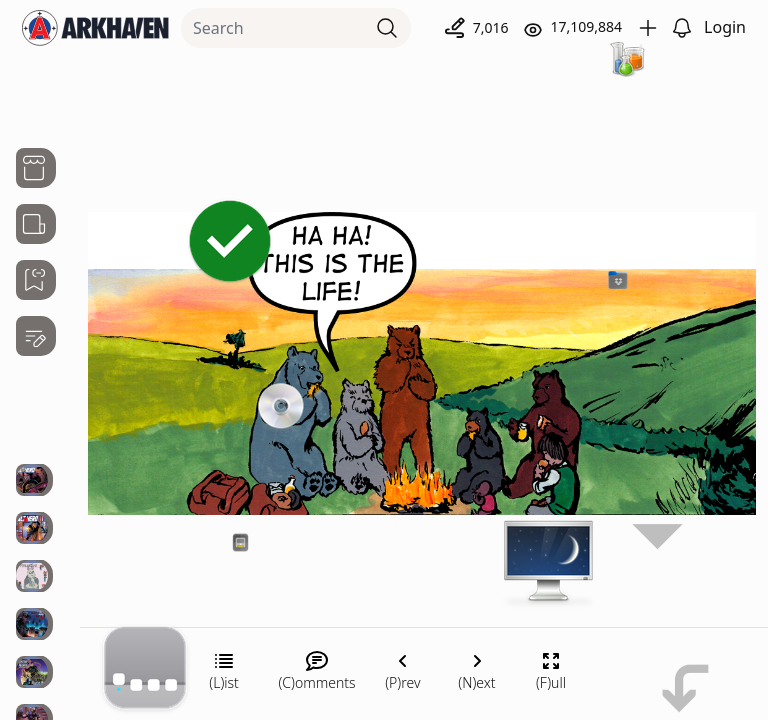 Image resolution: width=768 pixels, height=720 pixels. What do you see at coordinates (548, 559) in the screenshot?
I see `access screensaver settings` at bounding box center [548, 559].